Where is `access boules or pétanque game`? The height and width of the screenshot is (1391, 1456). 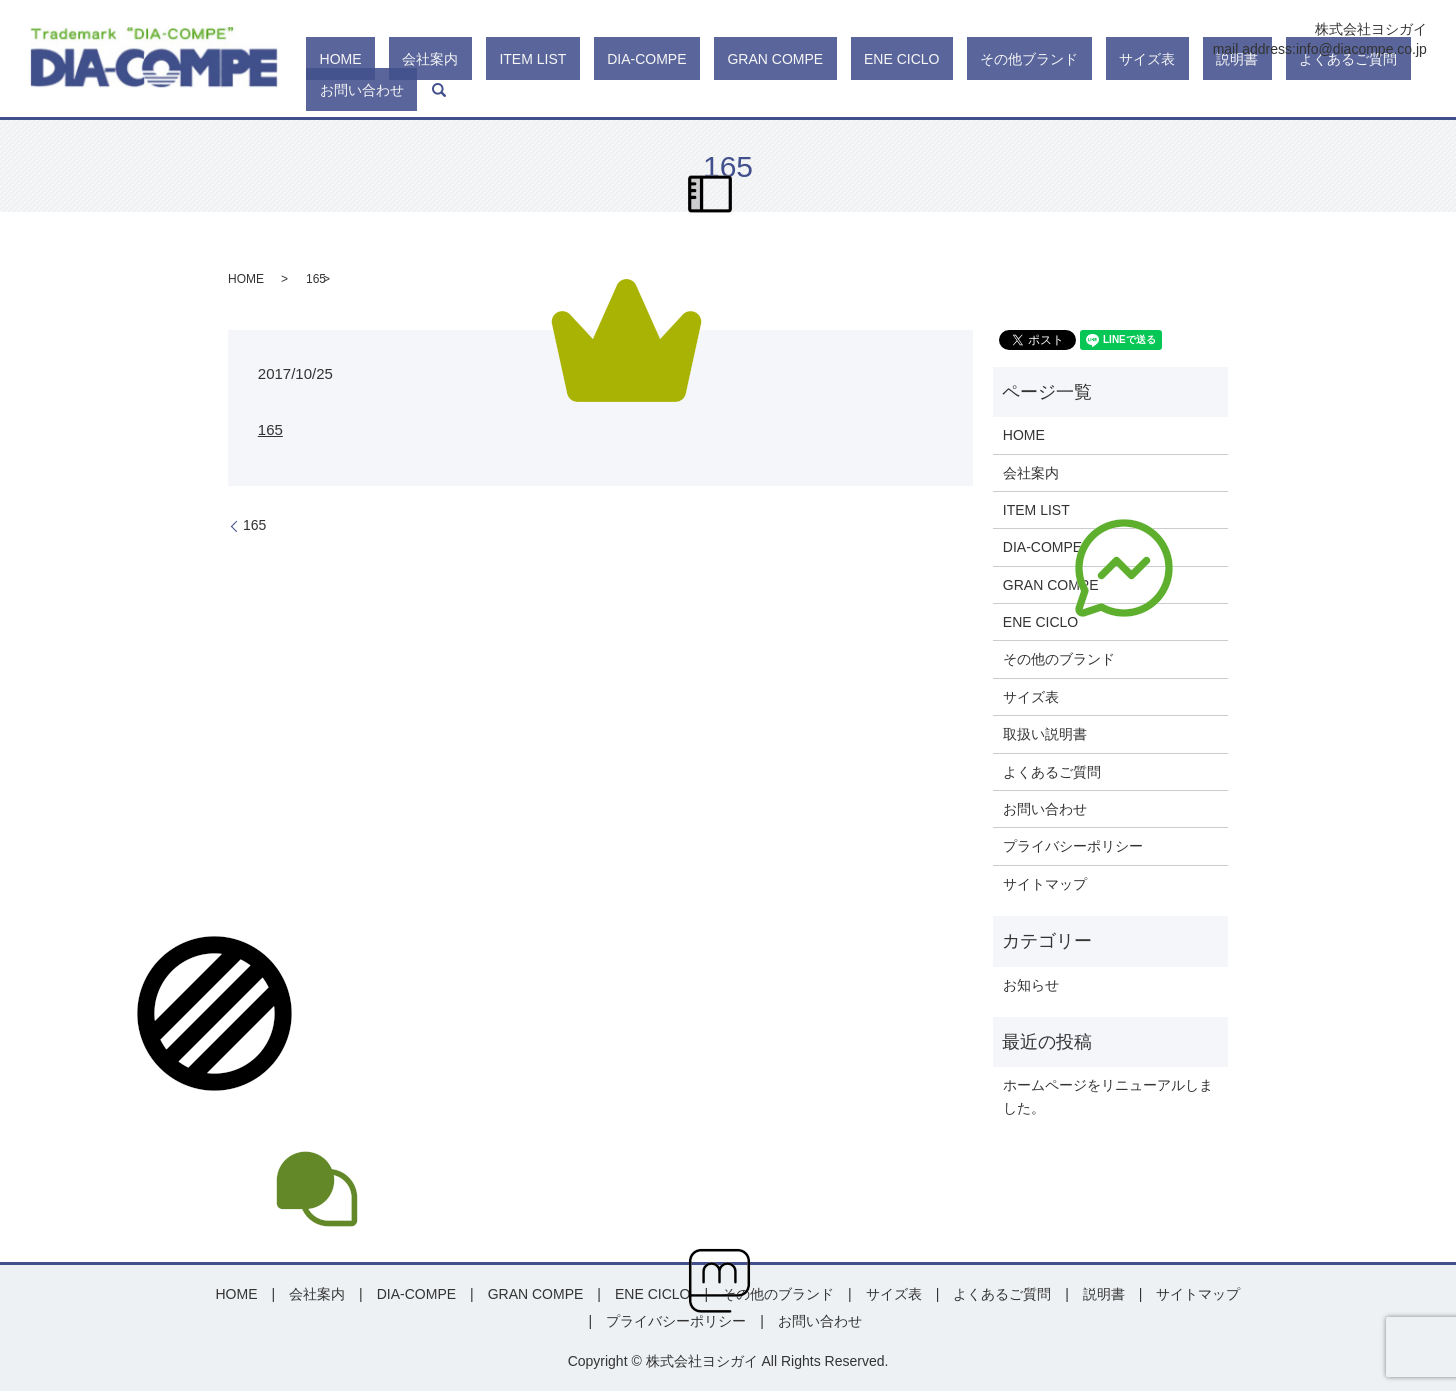 access boules or pétanque game is located at coordinates (214, 1013).